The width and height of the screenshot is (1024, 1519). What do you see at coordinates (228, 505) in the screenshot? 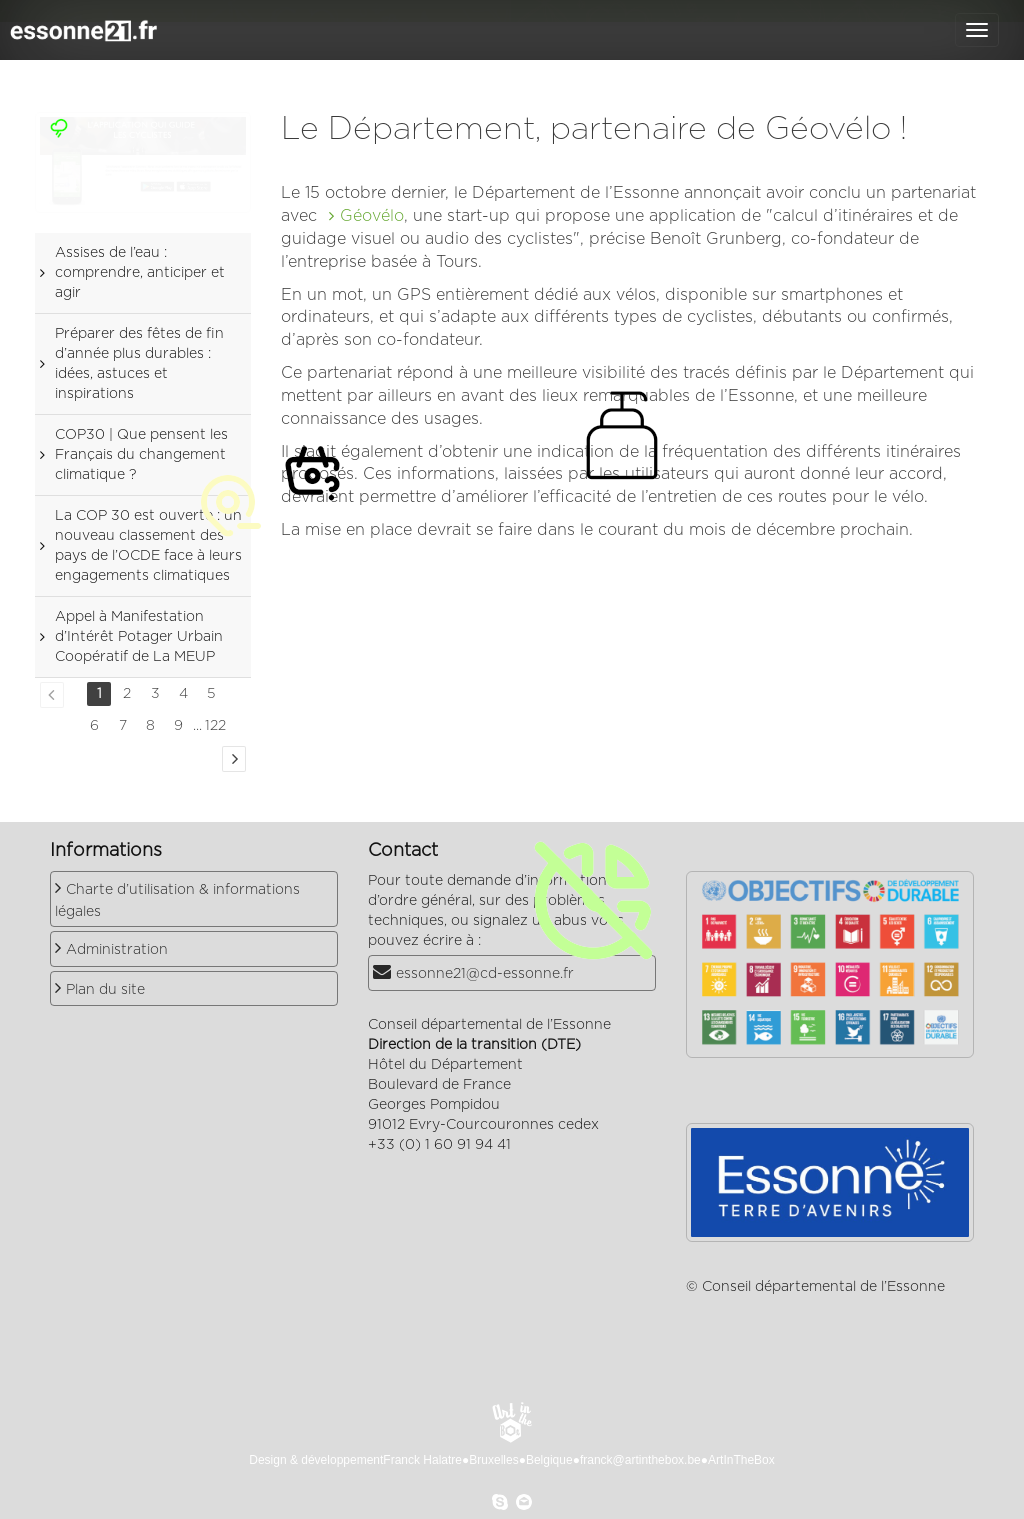
I see `remove a location pin from the map` at bounding box center [228, 505].